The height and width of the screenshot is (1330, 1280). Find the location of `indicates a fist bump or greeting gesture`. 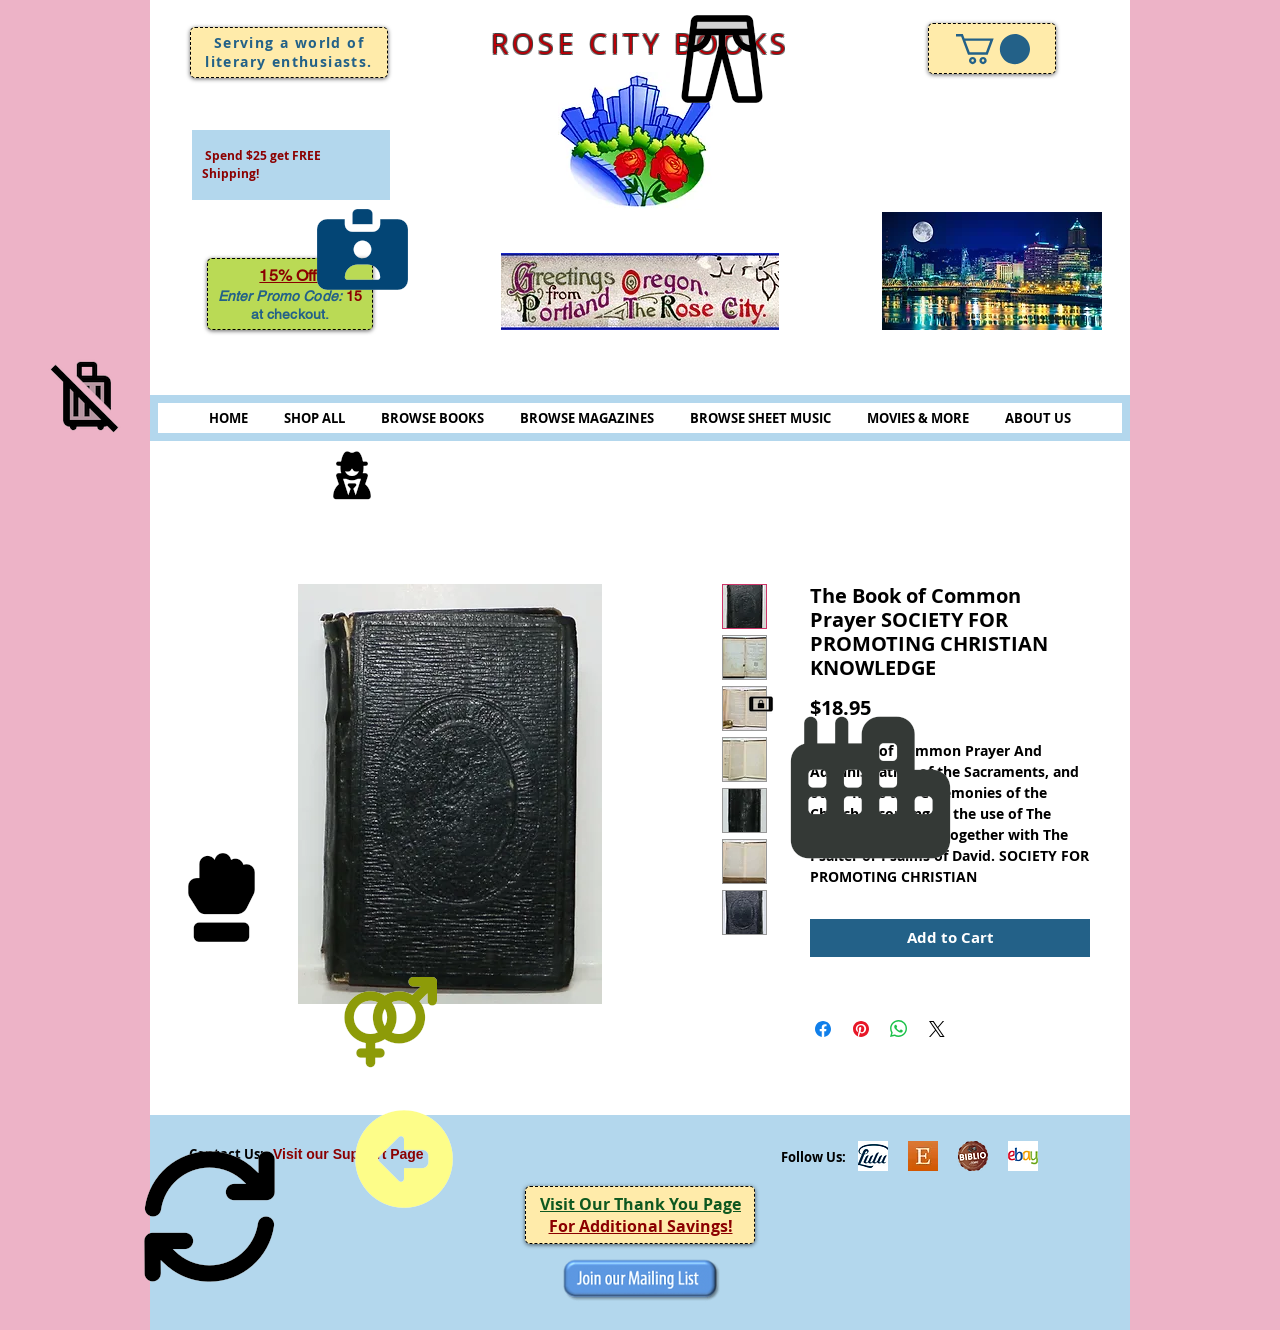

indicates a fist bump or greeting gesture is located at coordinates (221, 897).